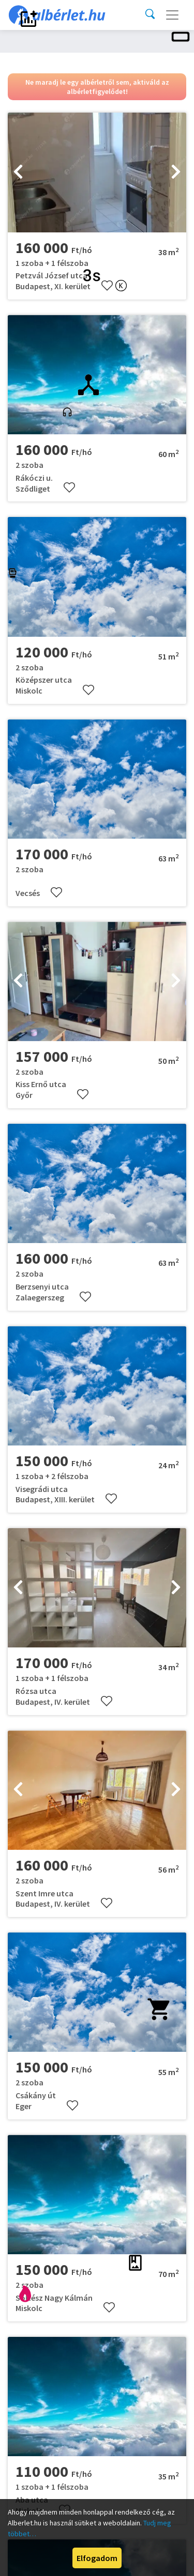 The width and height of the screenshot is (194, 2576). Describe the element at coordinates (91, 275) in the screenshot. I see `set a 3-second timer` at that location.